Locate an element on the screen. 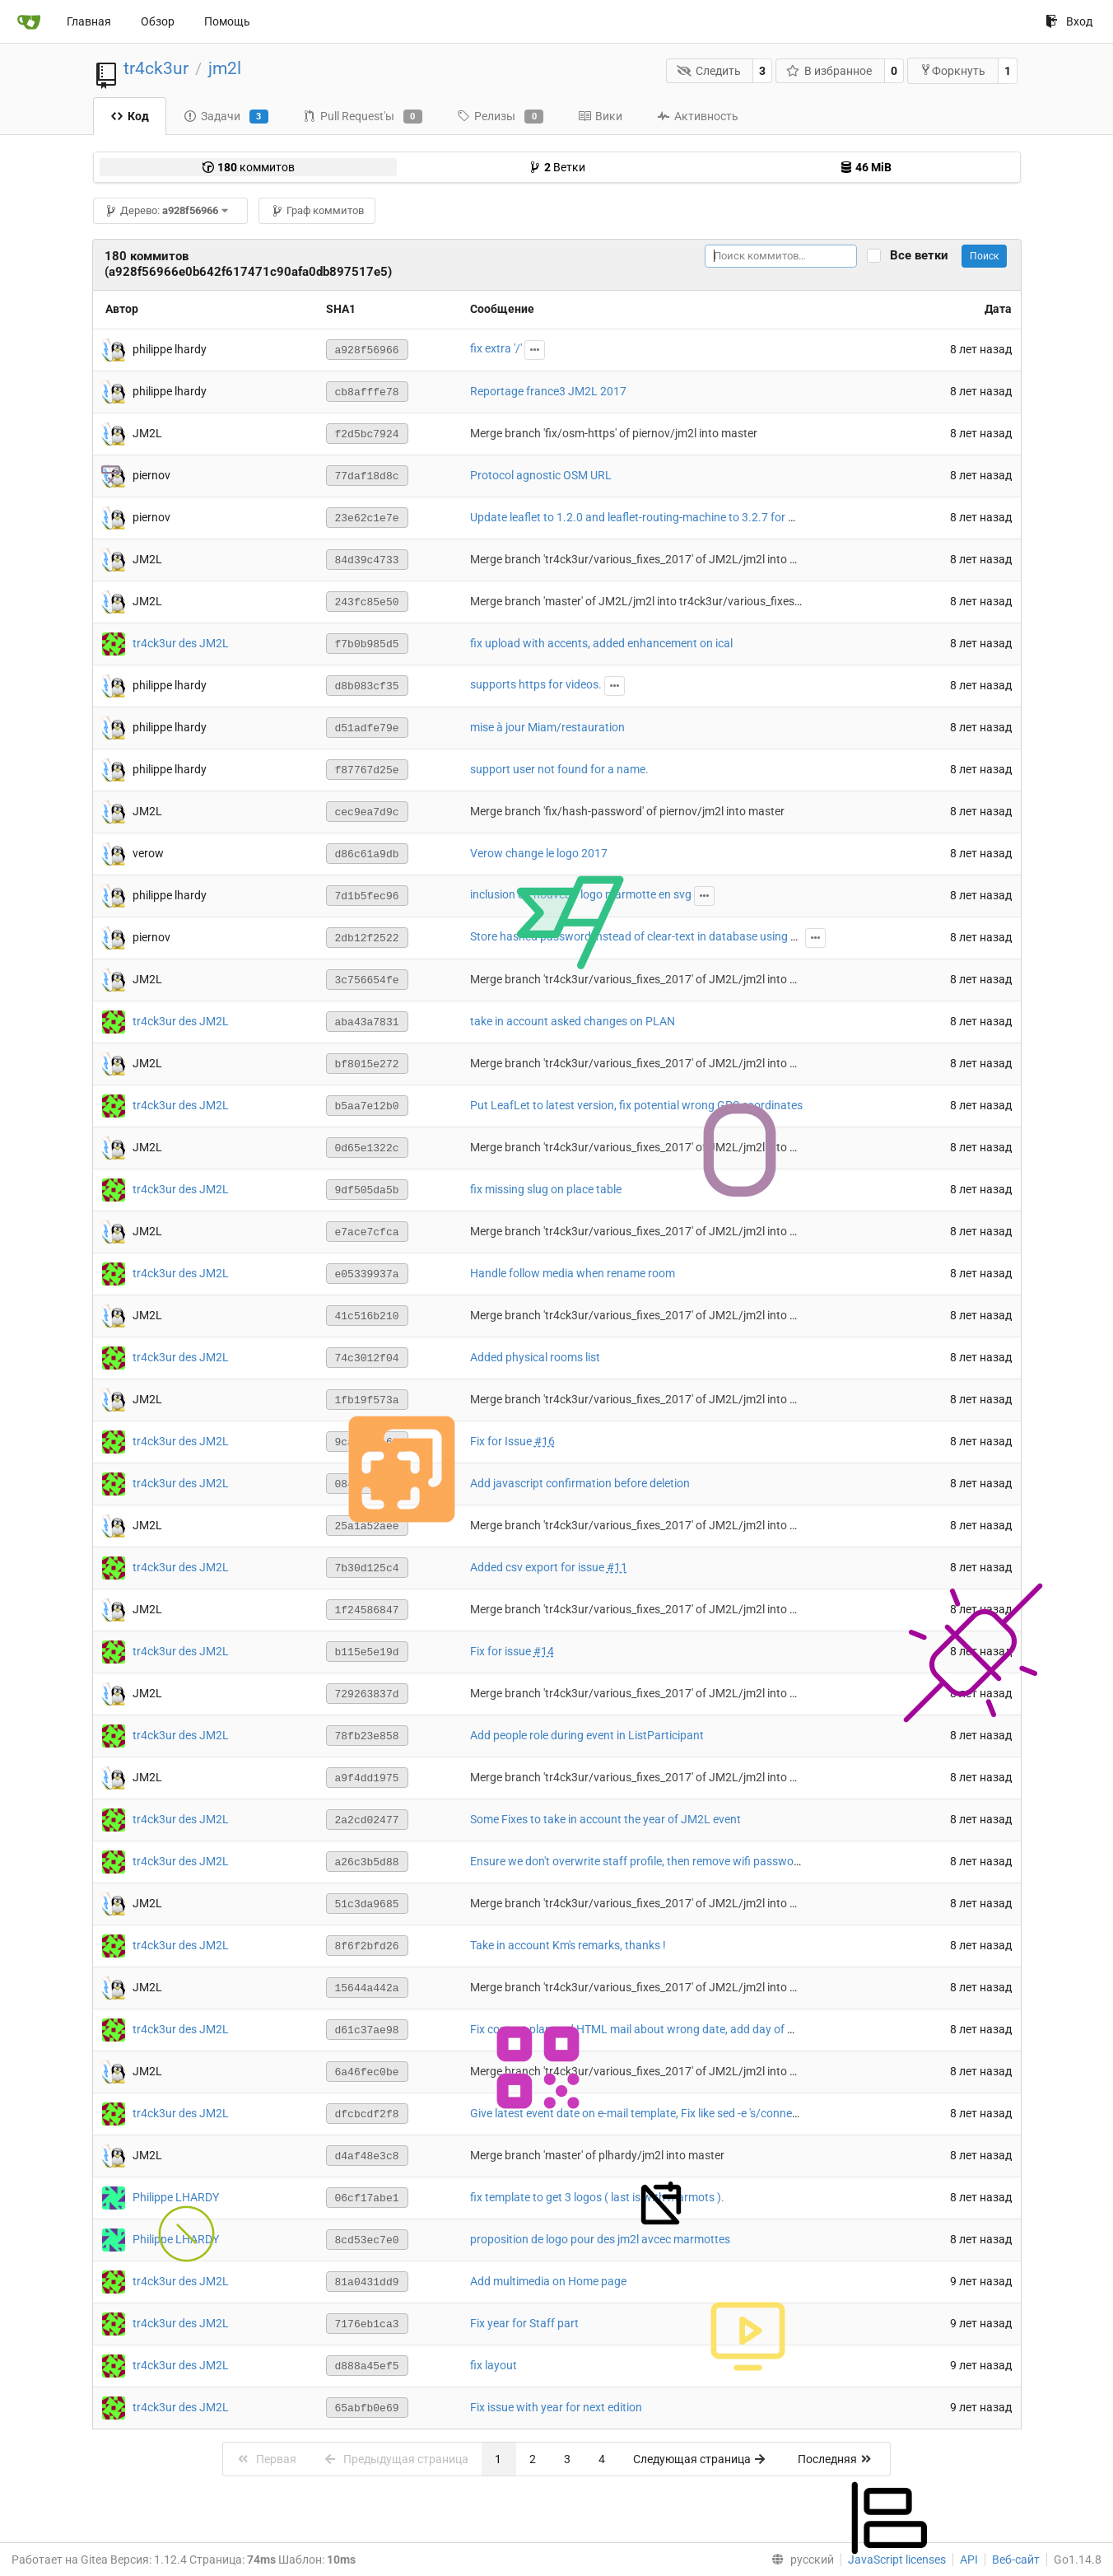 This screenshot has height=2576, width=1113. bring selection to front layer is located at coordinates (402, 1469).